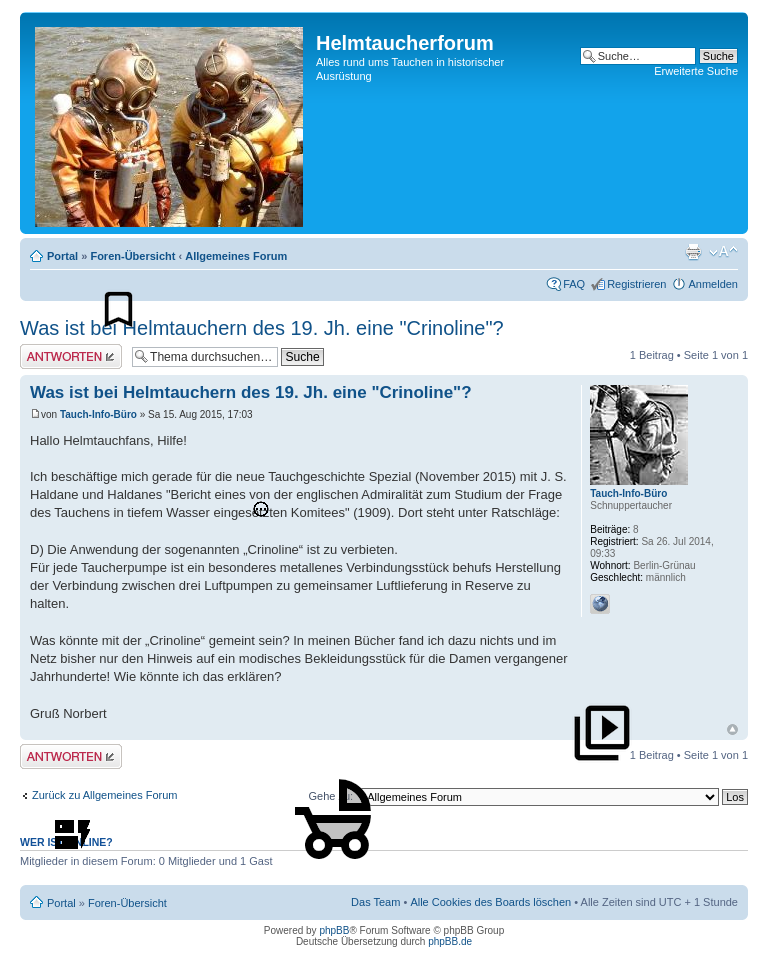  Describe the element at coordinates (335, 819) in the screenshot. I see `indicates child-friendly or family-friendly location` at that location.